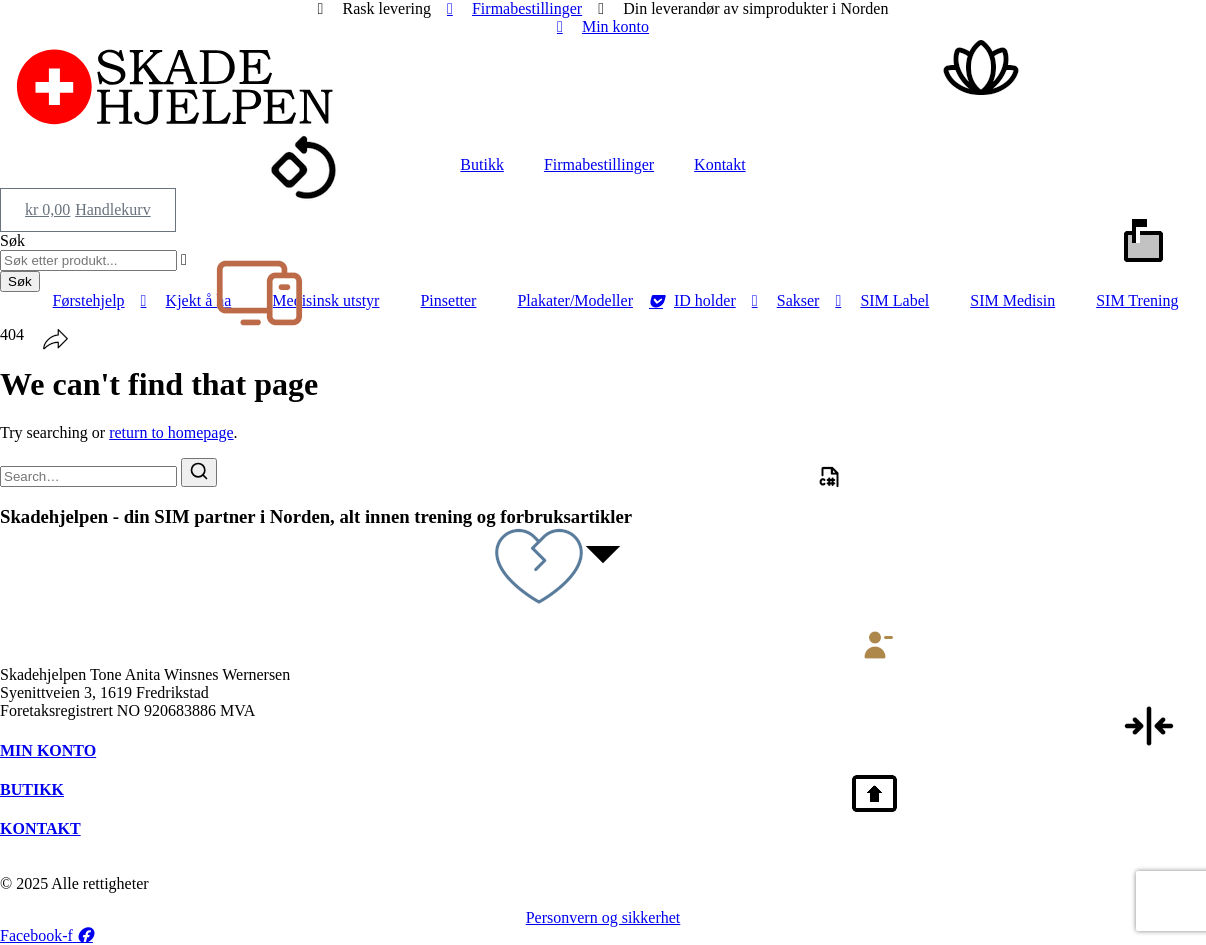 The image size is (1206, 945). I want to click on access meditation or mindfulness features, so click(981, 70).